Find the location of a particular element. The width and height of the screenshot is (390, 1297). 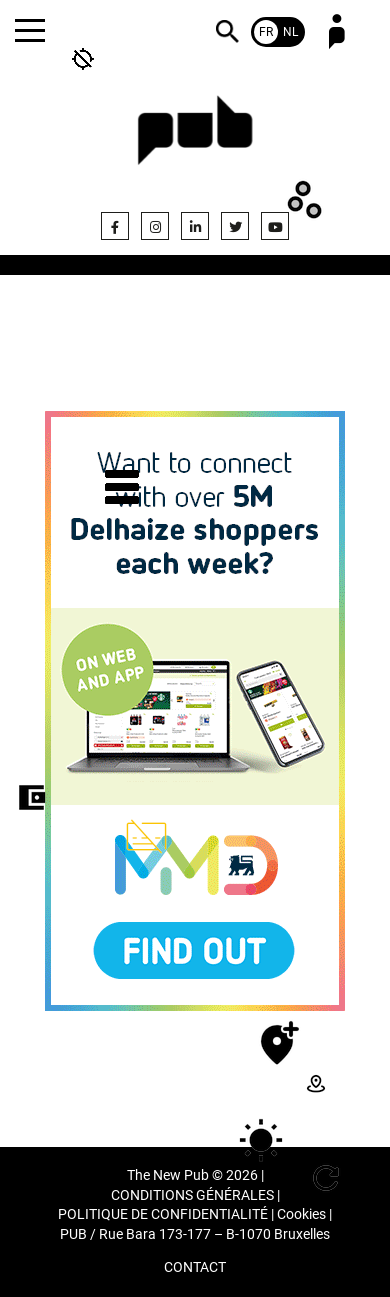

refresh or reload the current page is located at coordinates (326, 1178).